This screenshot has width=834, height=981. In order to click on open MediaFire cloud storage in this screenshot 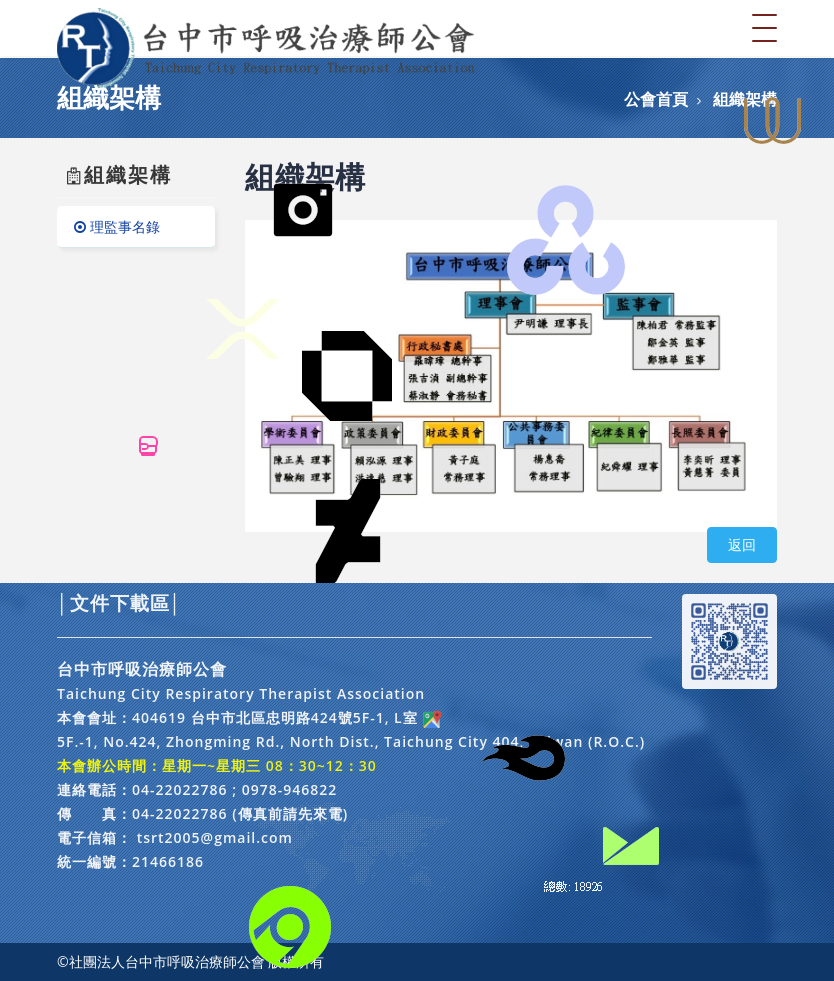, I will do `click(523, 758)`.